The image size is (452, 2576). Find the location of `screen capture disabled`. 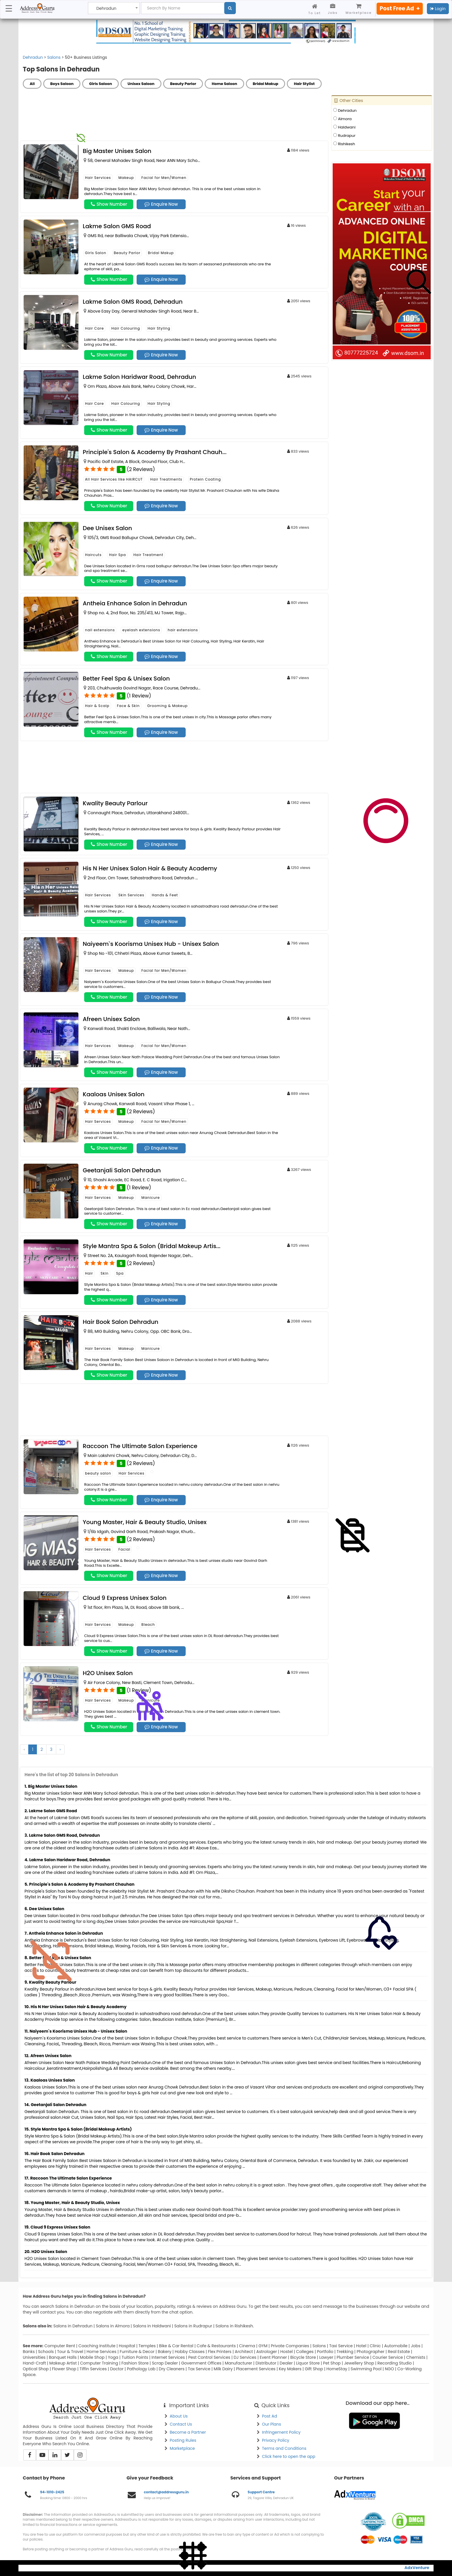

screen capture disabled is located at coordinates (51, 1961).